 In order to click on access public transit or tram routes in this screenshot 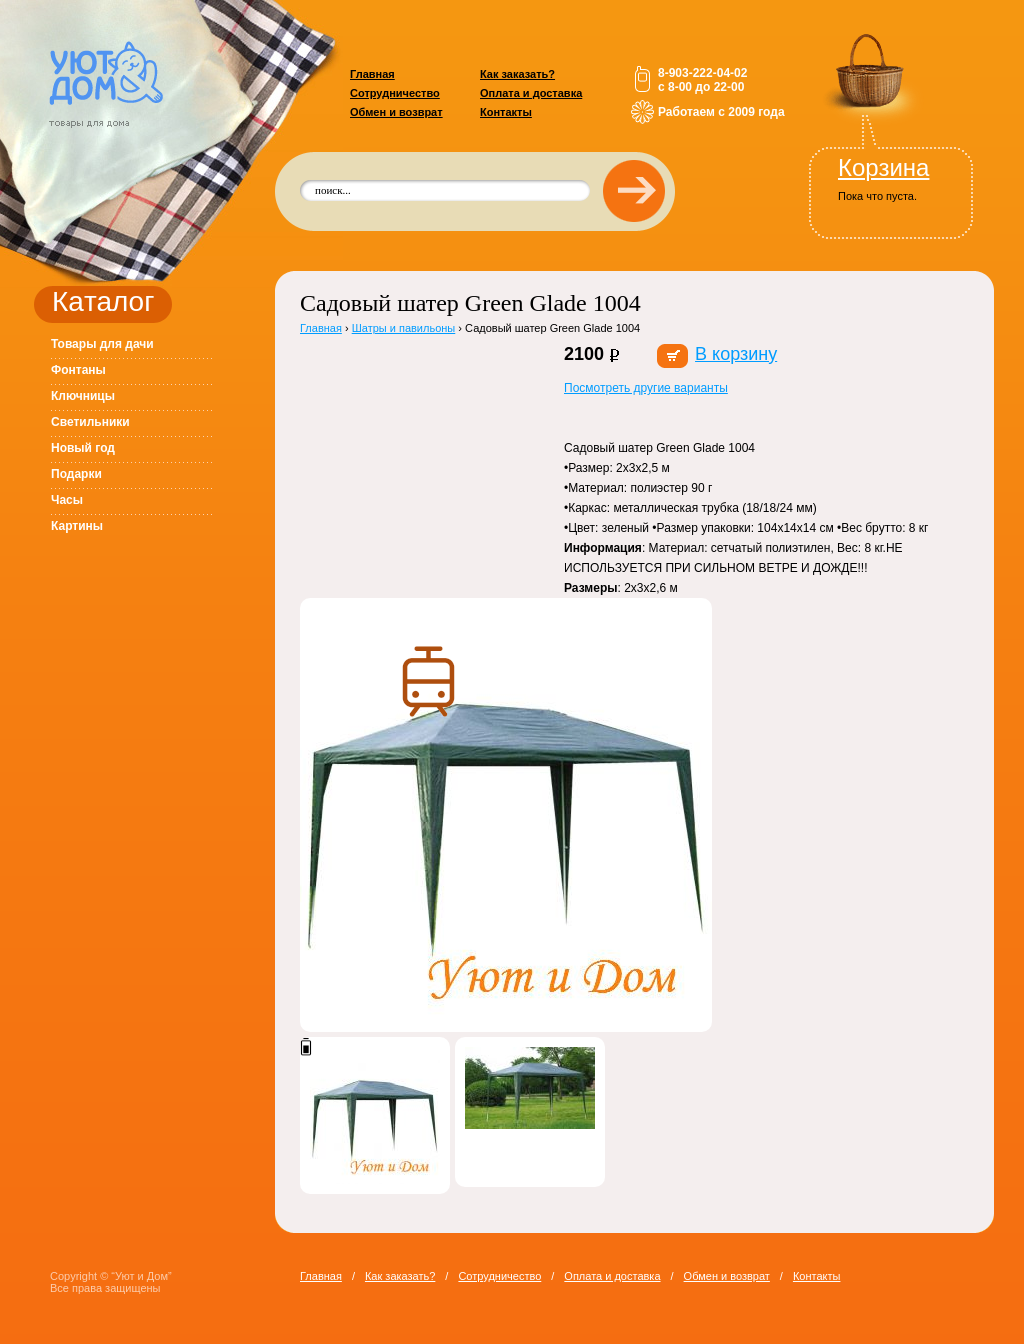, I will do `click(428, 681)`.